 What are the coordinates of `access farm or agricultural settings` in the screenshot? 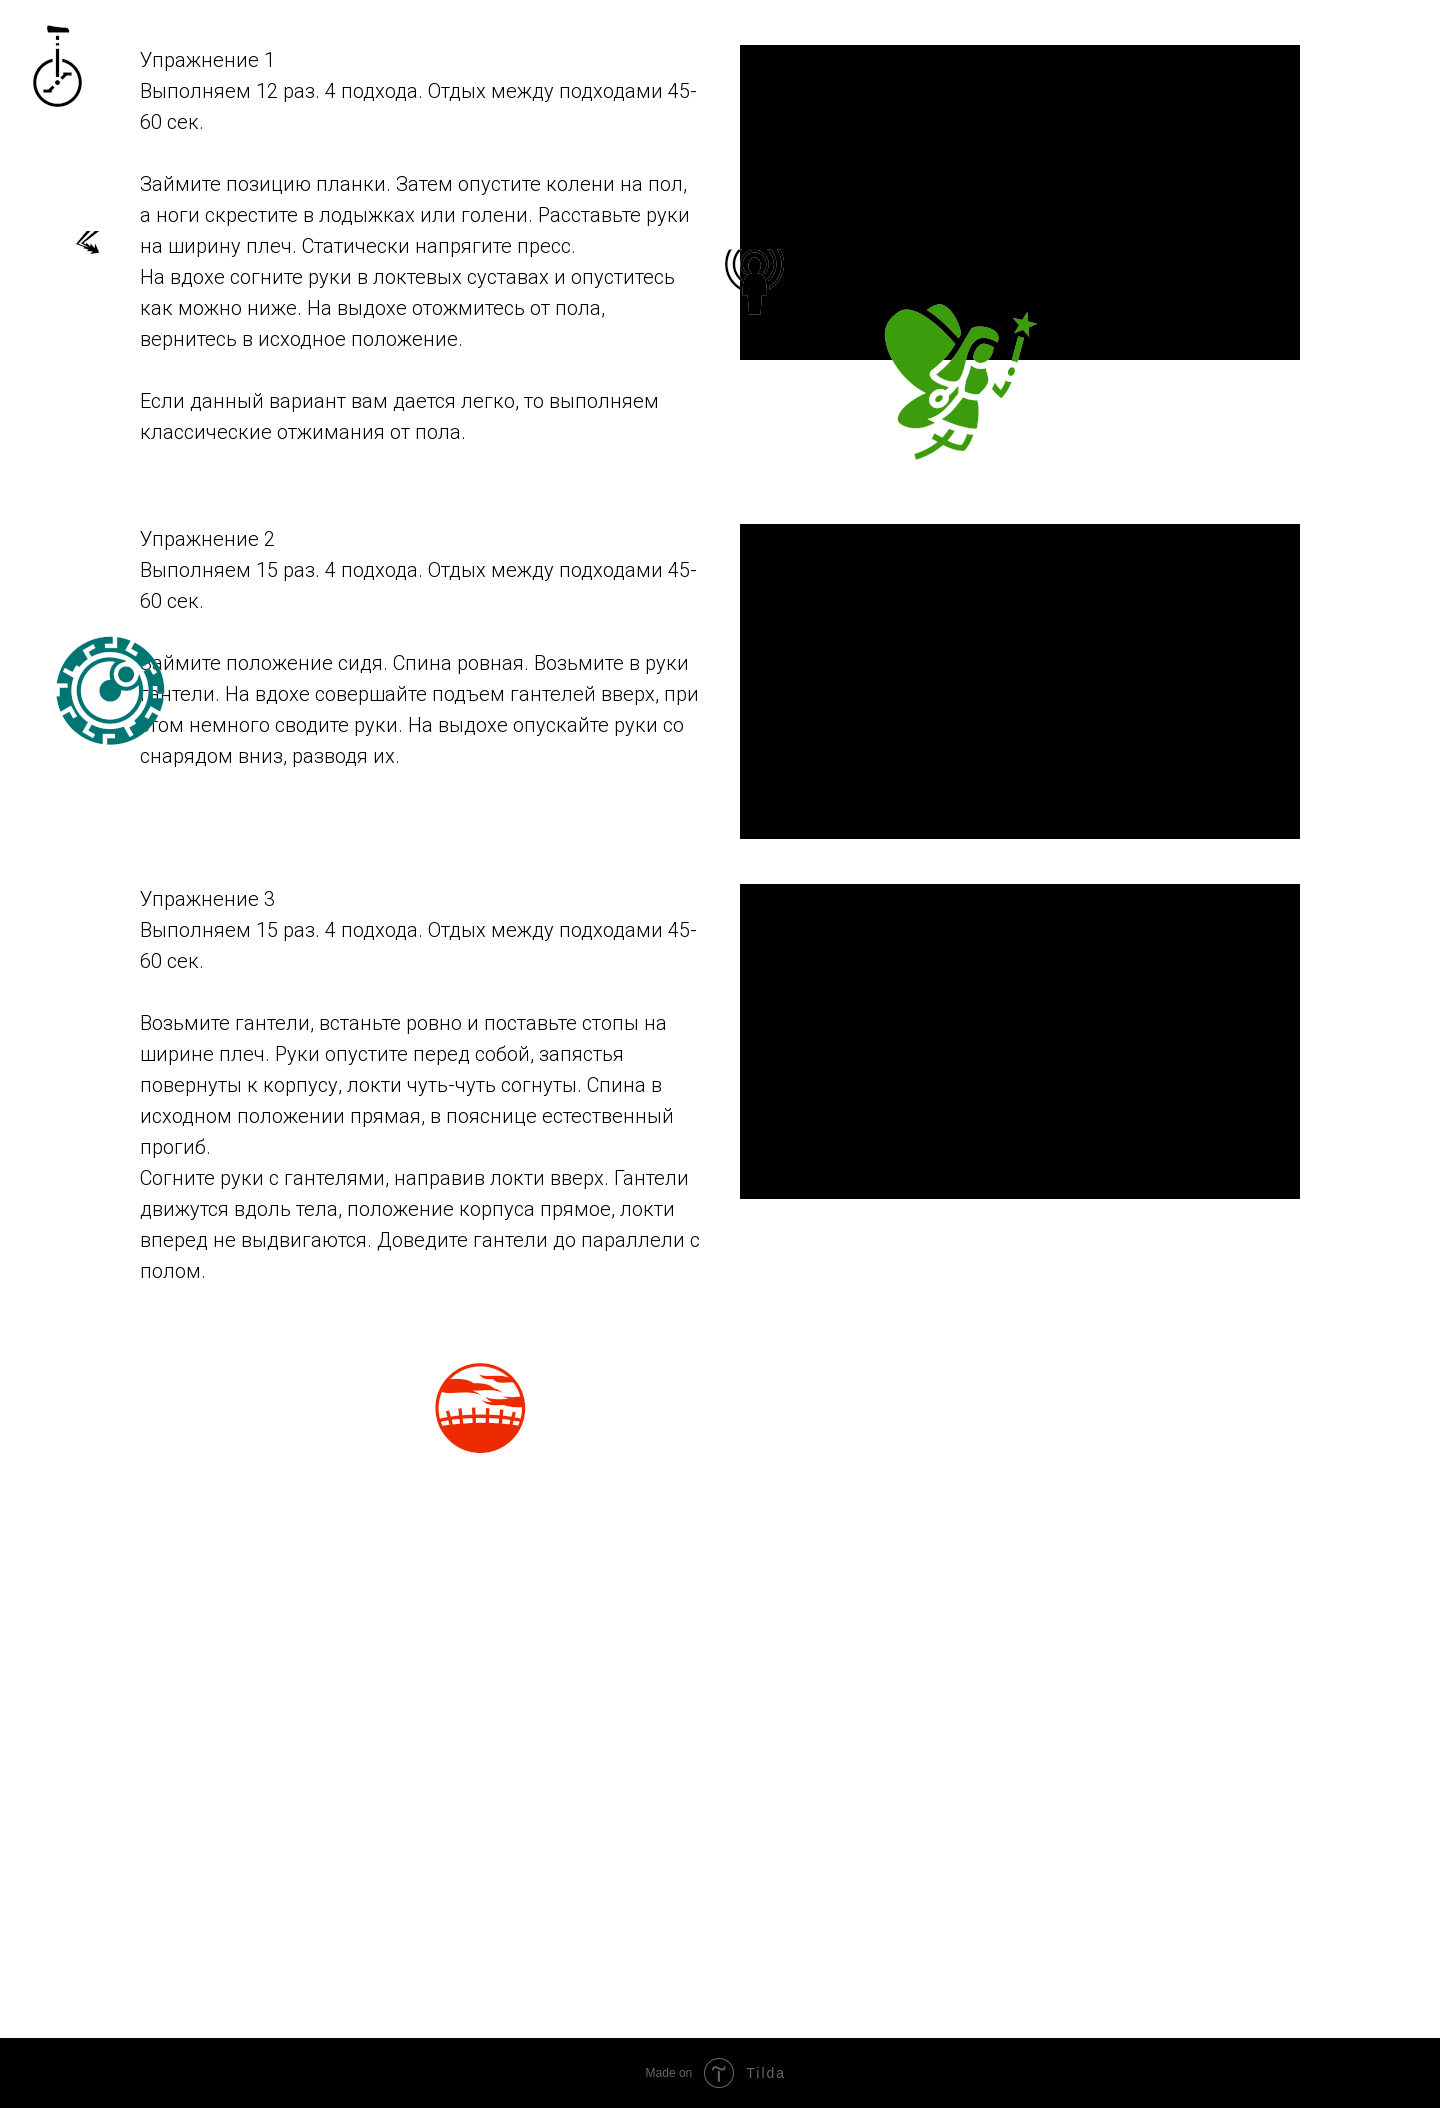 It's located at (480, 1408).